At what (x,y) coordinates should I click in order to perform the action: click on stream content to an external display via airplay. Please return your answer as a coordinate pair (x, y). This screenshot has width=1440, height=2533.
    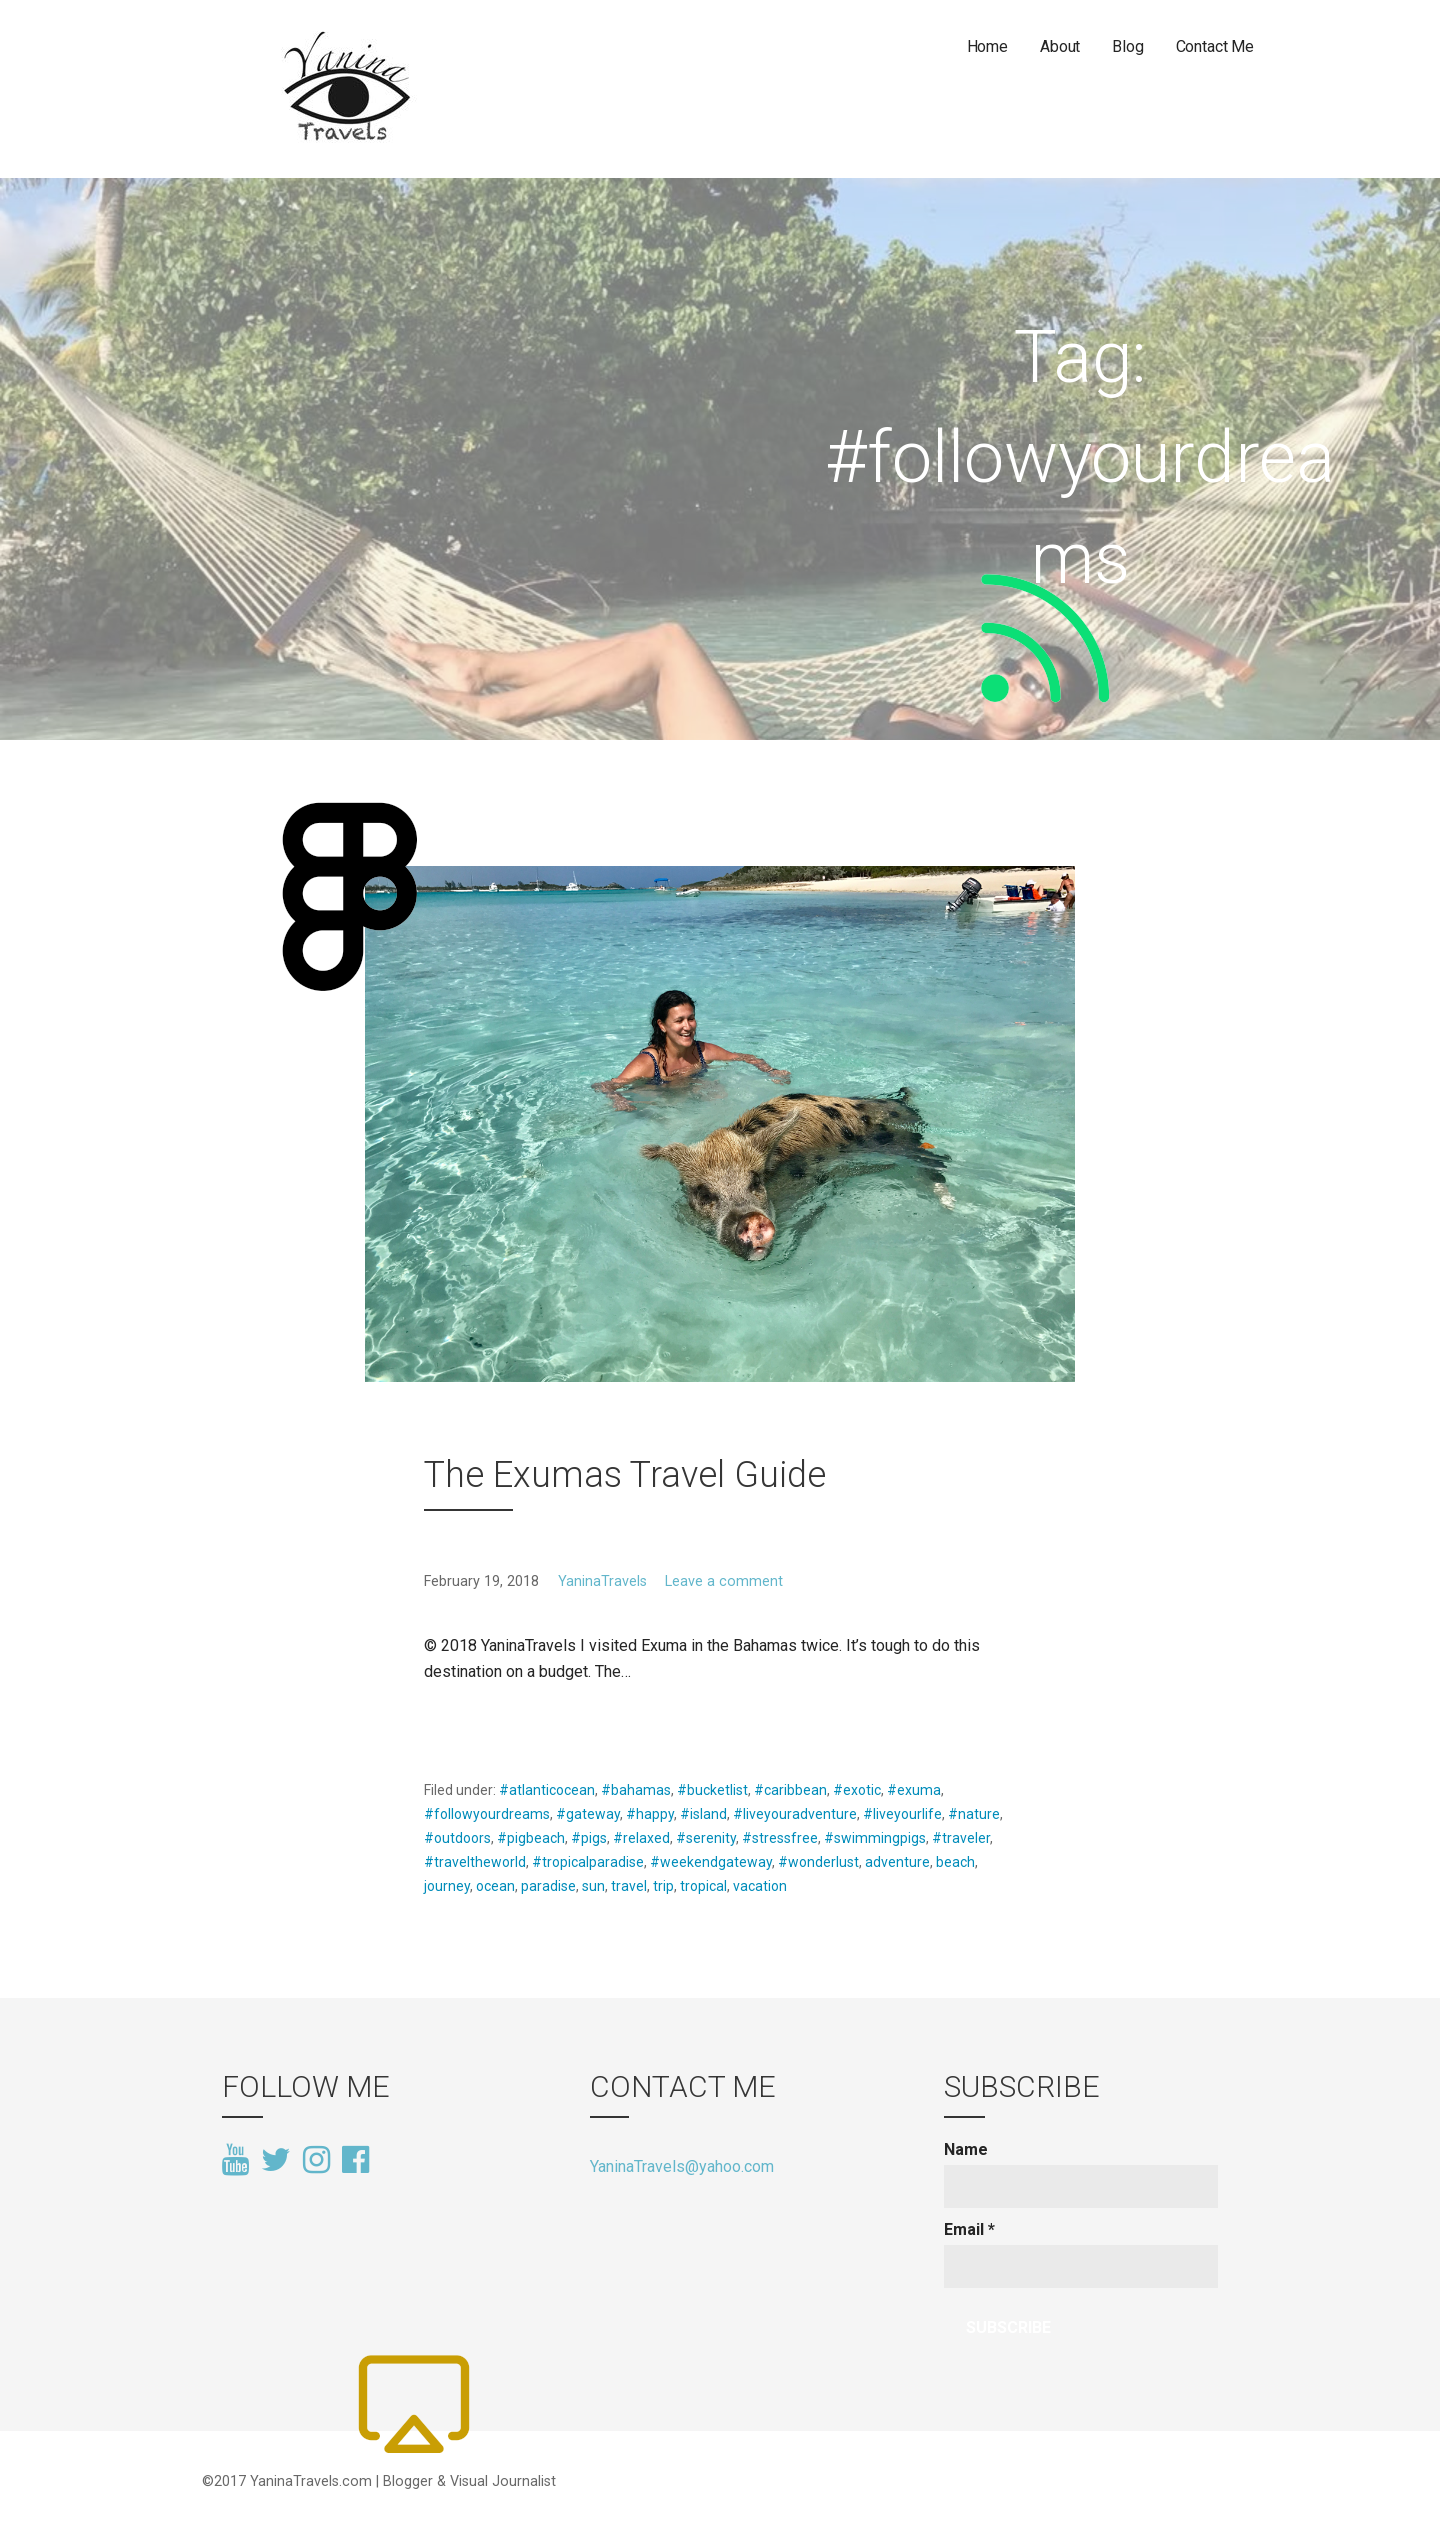
    Looking at the image, I should click on (414, 2402).